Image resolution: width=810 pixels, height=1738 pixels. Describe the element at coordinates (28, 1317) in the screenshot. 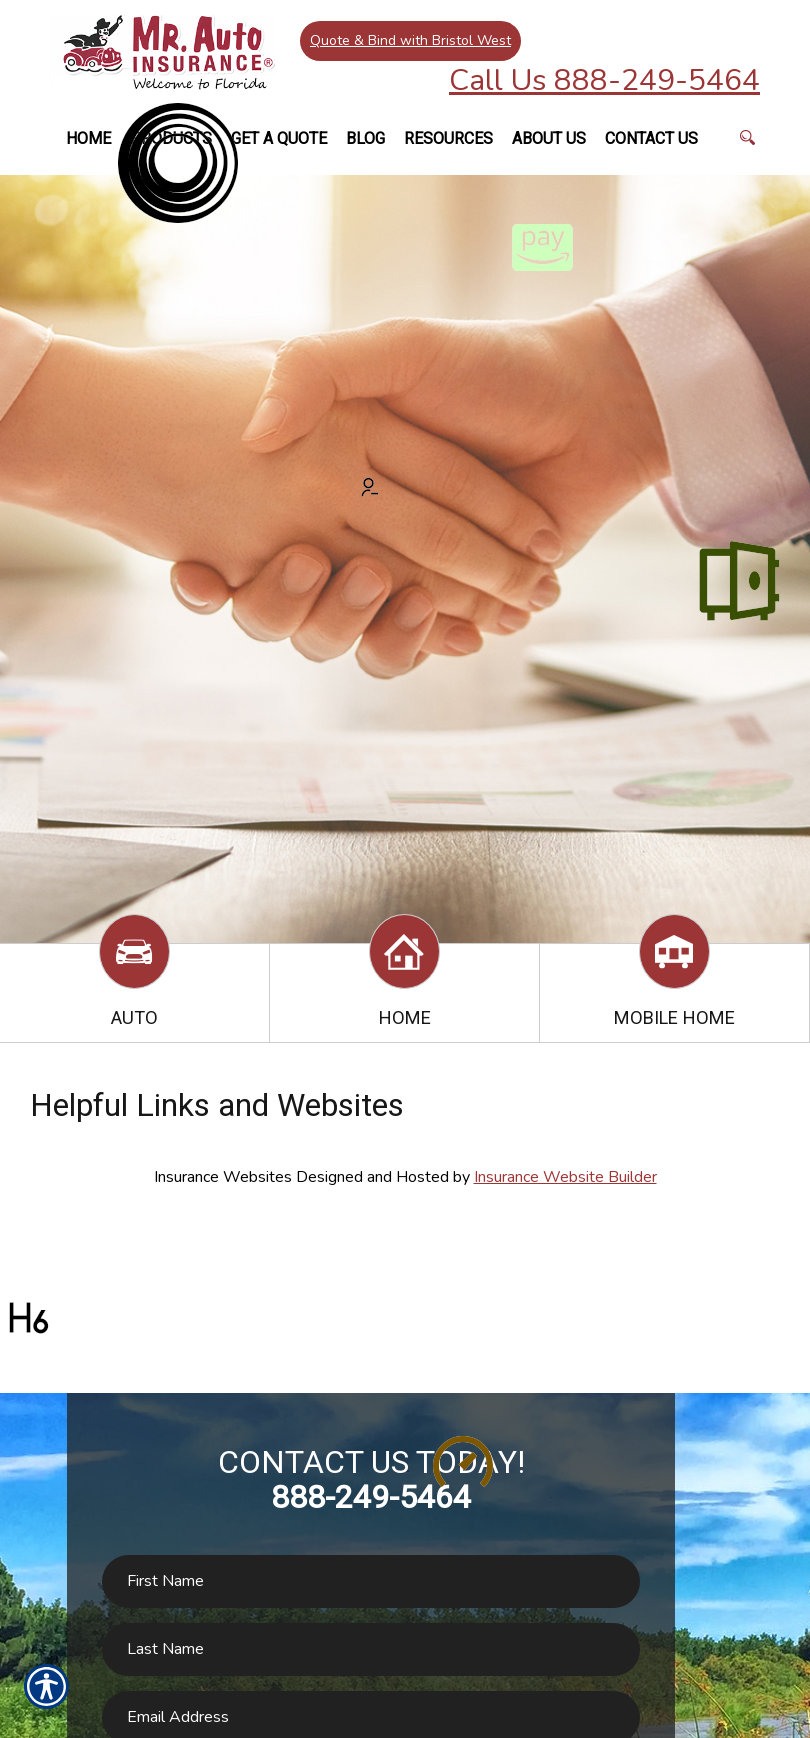

I see `format text as heading level 6` at that location.